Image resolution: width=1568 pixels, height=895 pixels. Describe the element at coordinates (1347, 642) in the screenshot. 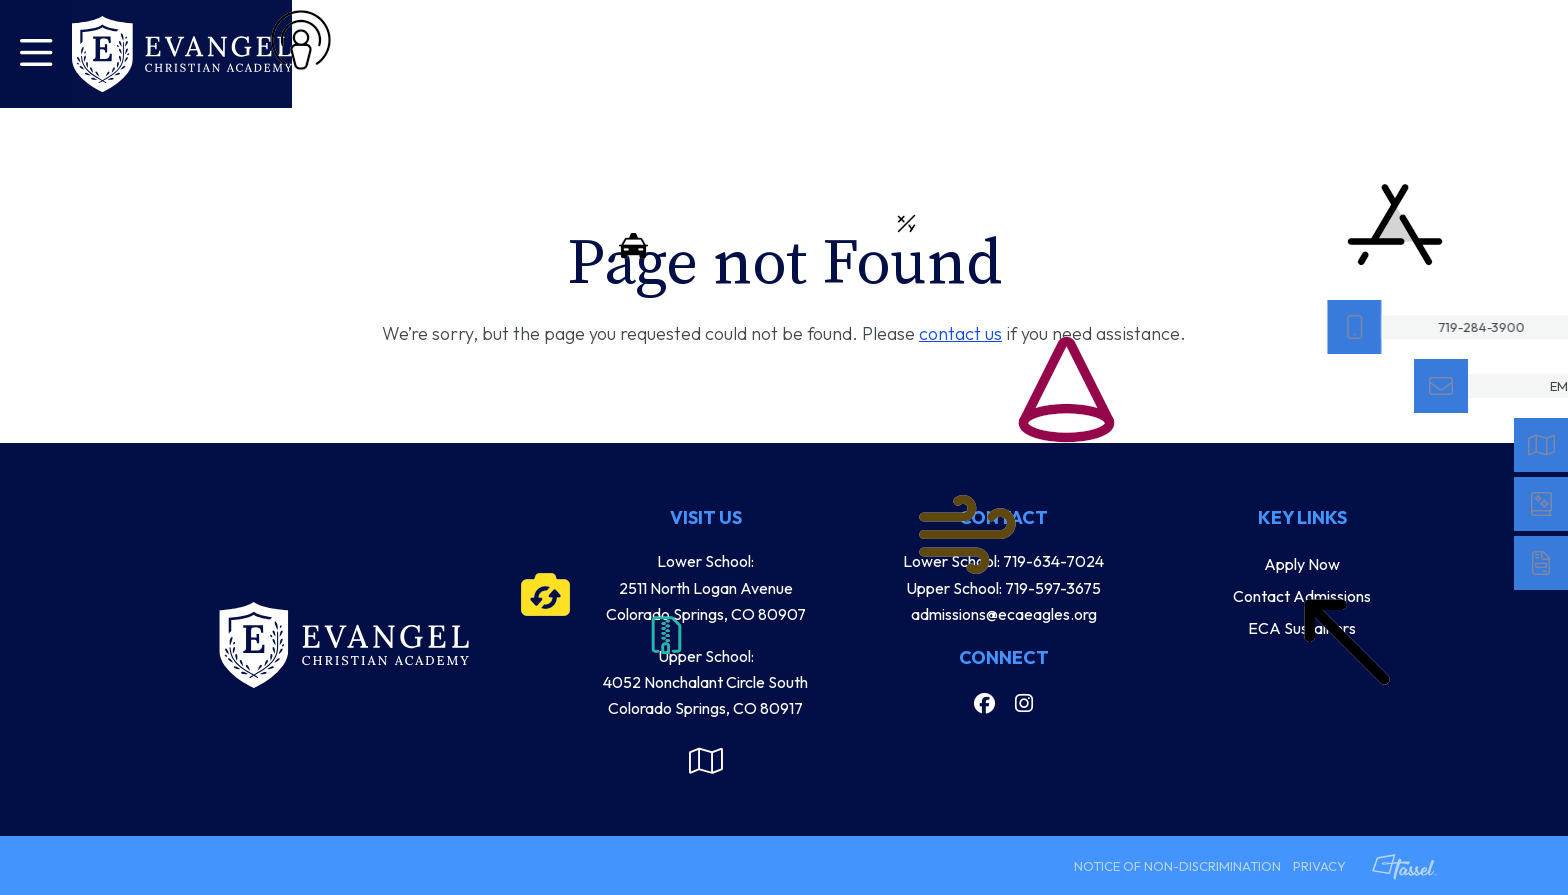

I see `move item to upper left corner` at that location.